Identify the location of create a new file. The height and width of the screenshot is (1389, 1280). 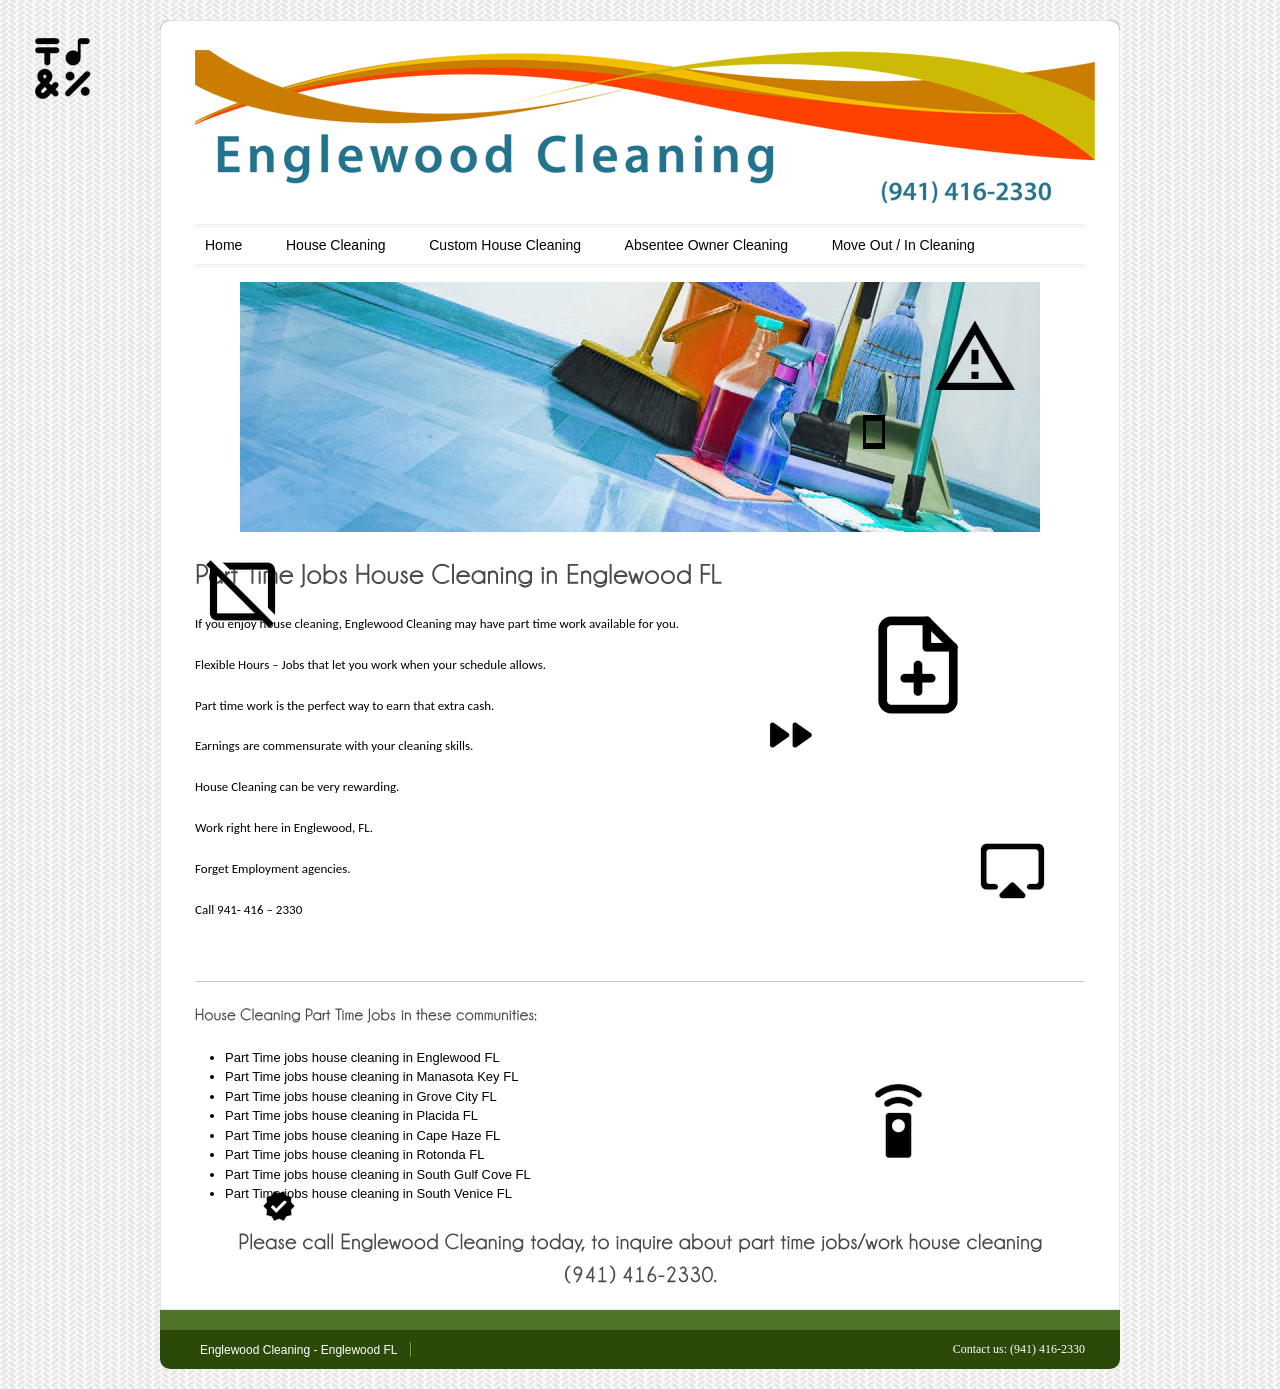
(918, 665).